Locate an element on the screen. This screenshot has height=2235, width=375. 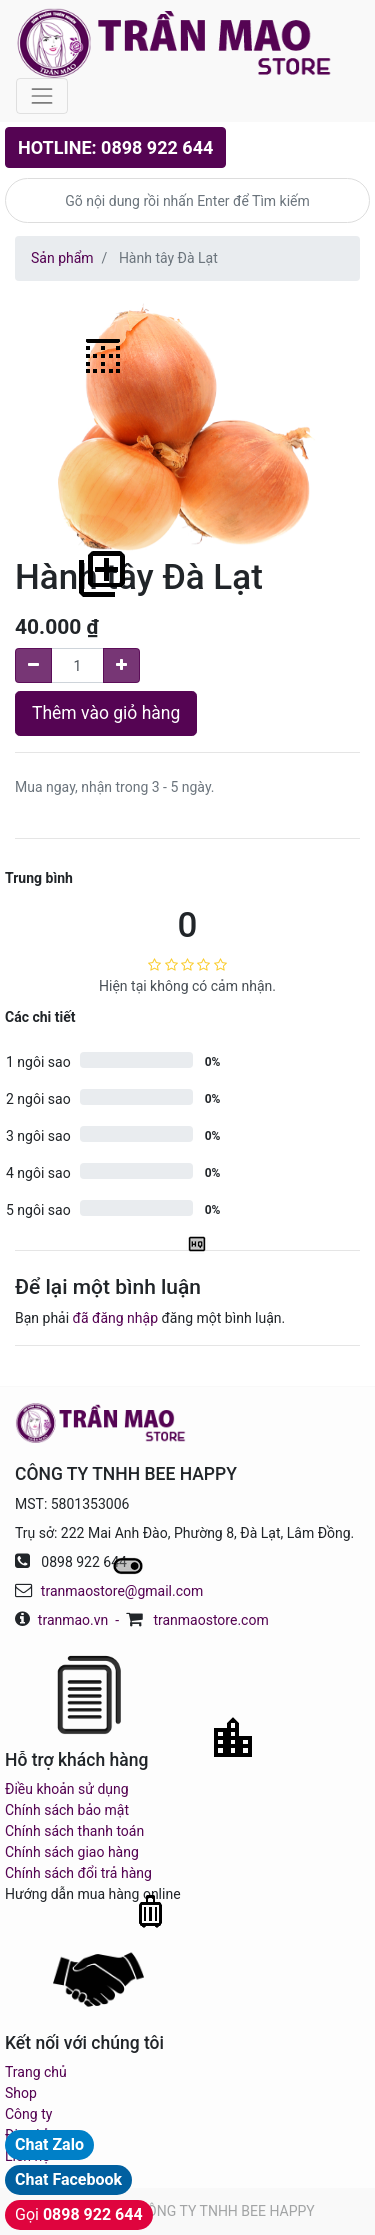
view city or urban location is located at coordinates (233, 1738).